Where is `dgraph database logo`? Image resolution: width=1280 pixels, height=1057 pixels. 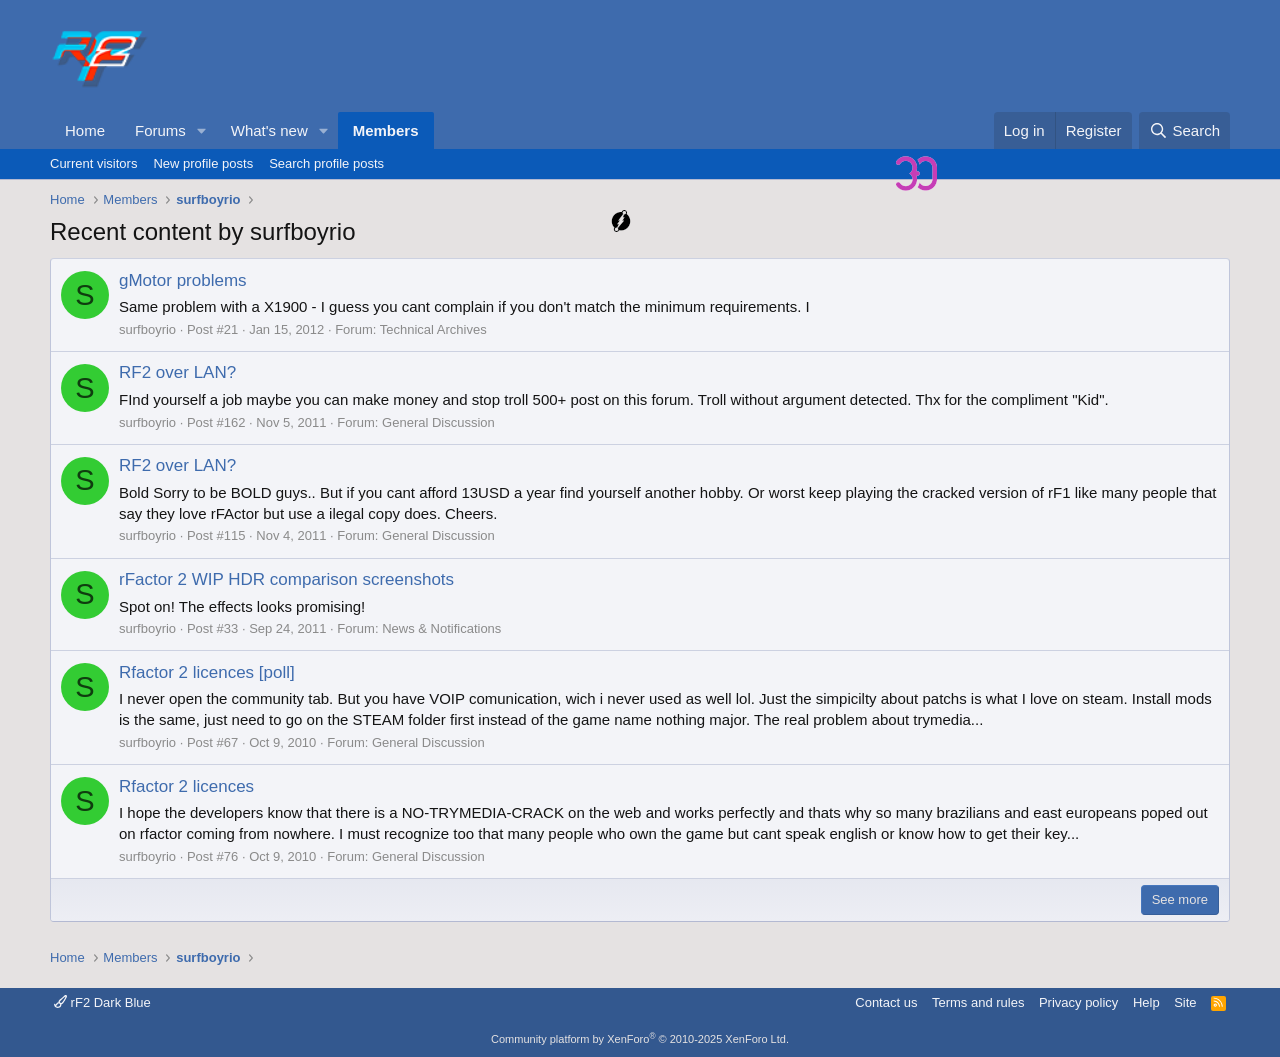
dgraph database logo is located at coordinates (621, 221).